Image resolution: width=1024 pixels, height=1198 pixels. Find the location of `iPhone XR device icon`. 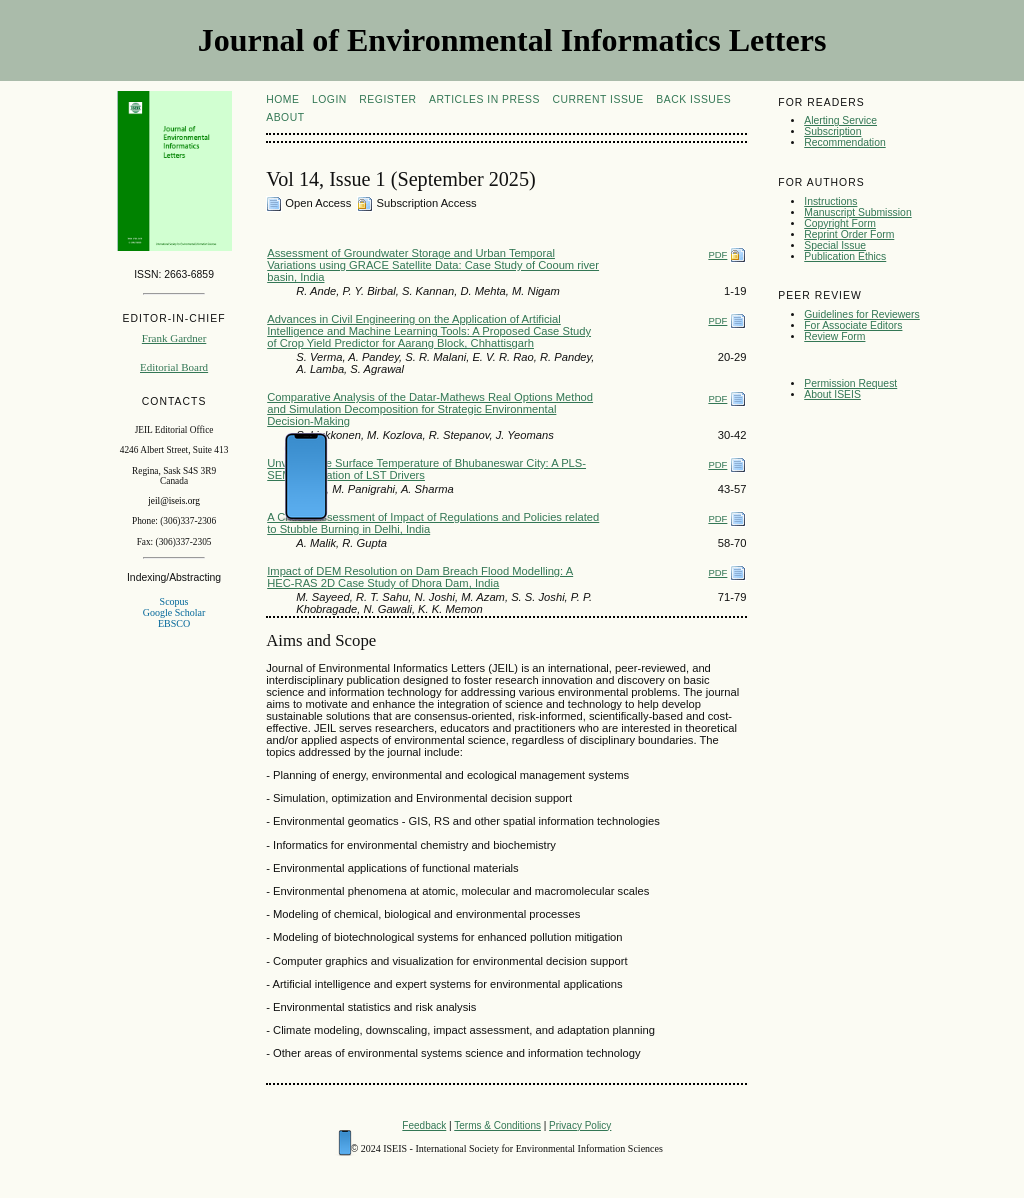

iPhone XR device icon is located at coordinates (345, 1143).